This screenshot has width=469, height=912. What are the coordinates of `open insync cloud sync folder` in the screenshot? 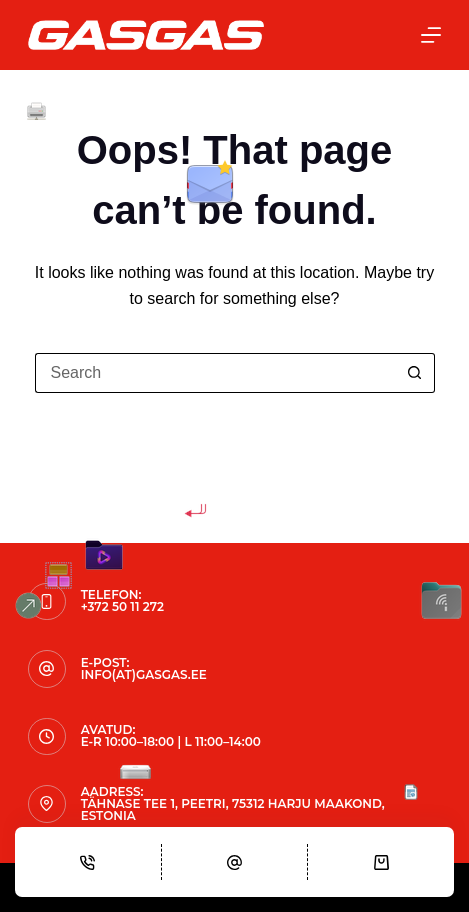 It's located at (441, 600).